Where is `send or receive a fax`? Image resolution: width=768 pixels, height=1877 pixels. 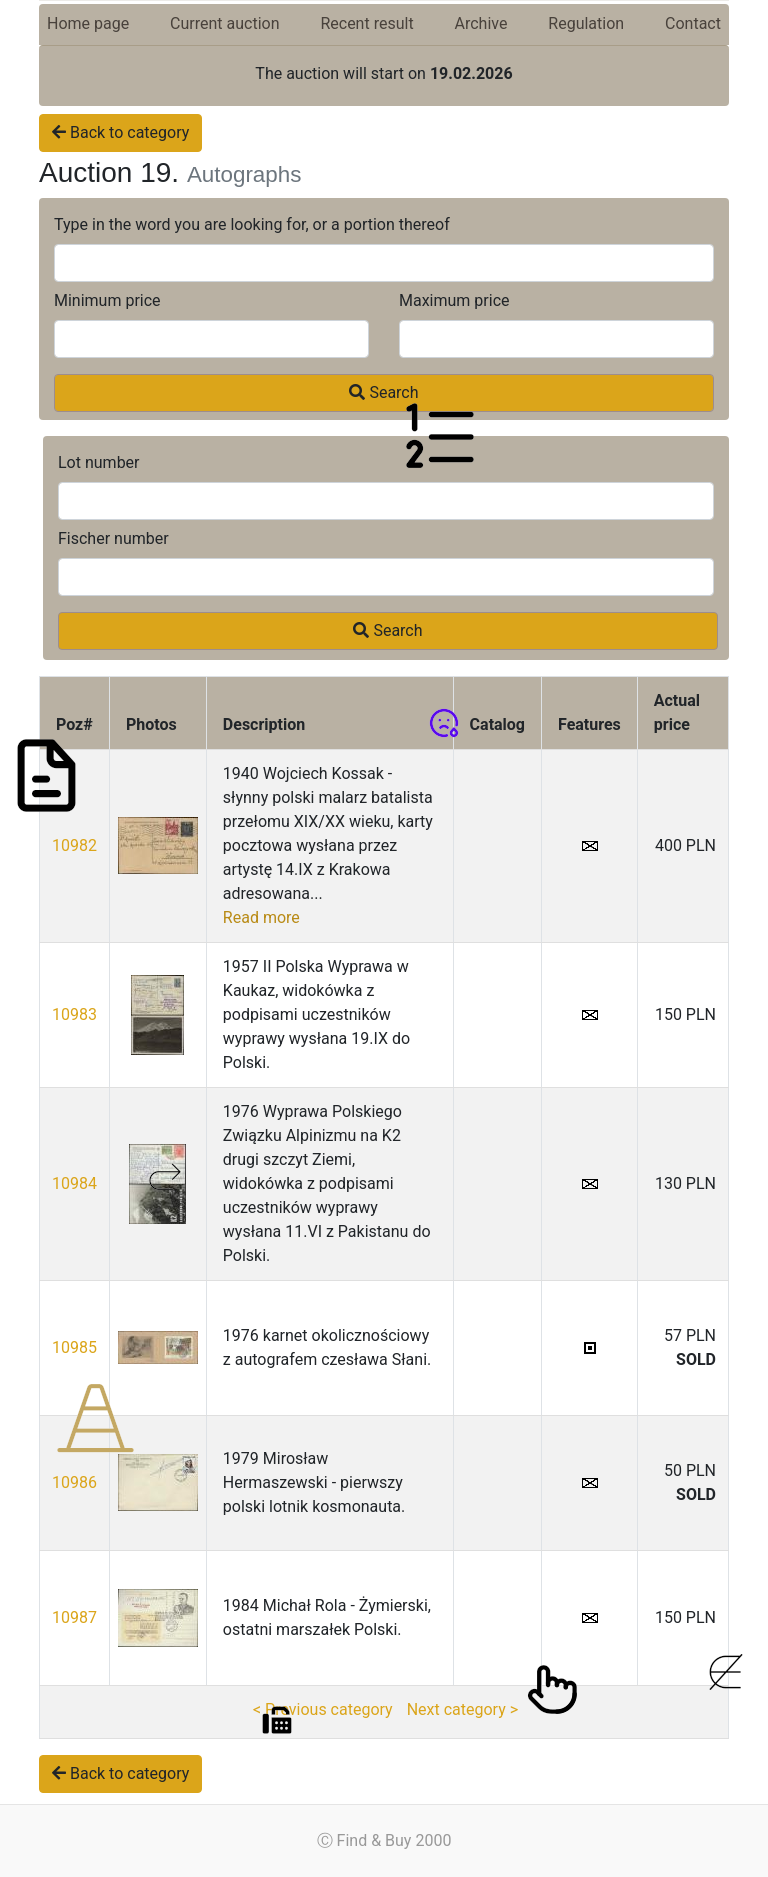
send or receive a fax is located at coordinates (277, 1721).